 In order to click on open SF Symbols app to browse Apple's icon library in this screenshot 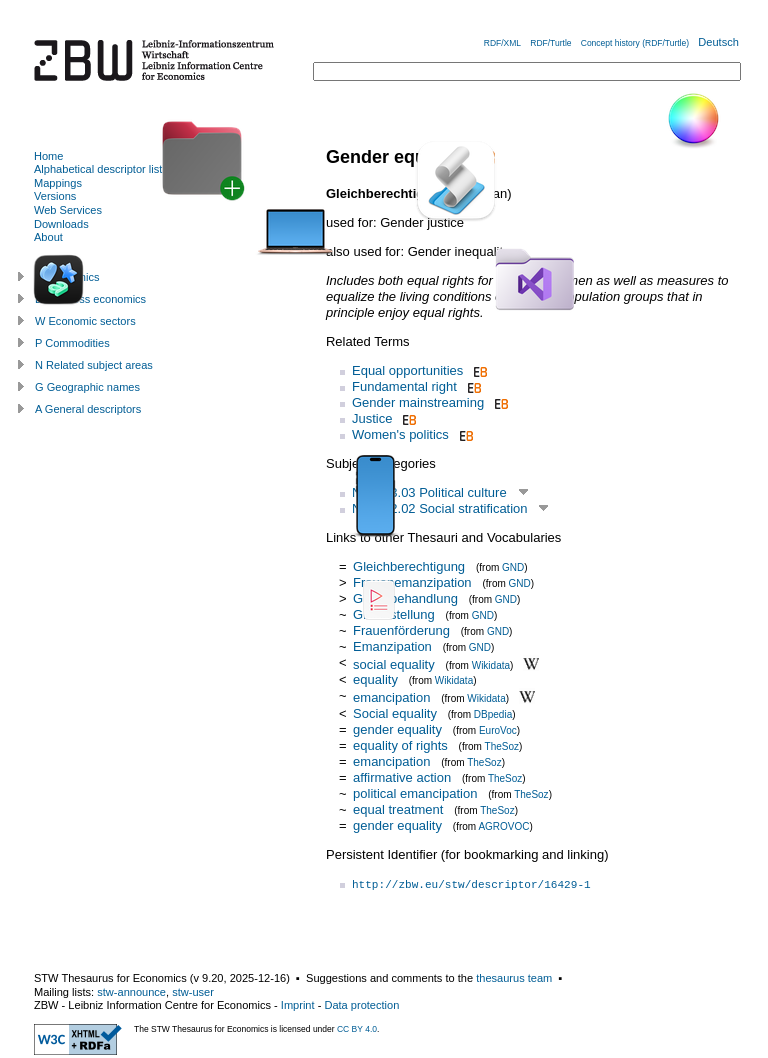, I will do `click(58, 279)`.